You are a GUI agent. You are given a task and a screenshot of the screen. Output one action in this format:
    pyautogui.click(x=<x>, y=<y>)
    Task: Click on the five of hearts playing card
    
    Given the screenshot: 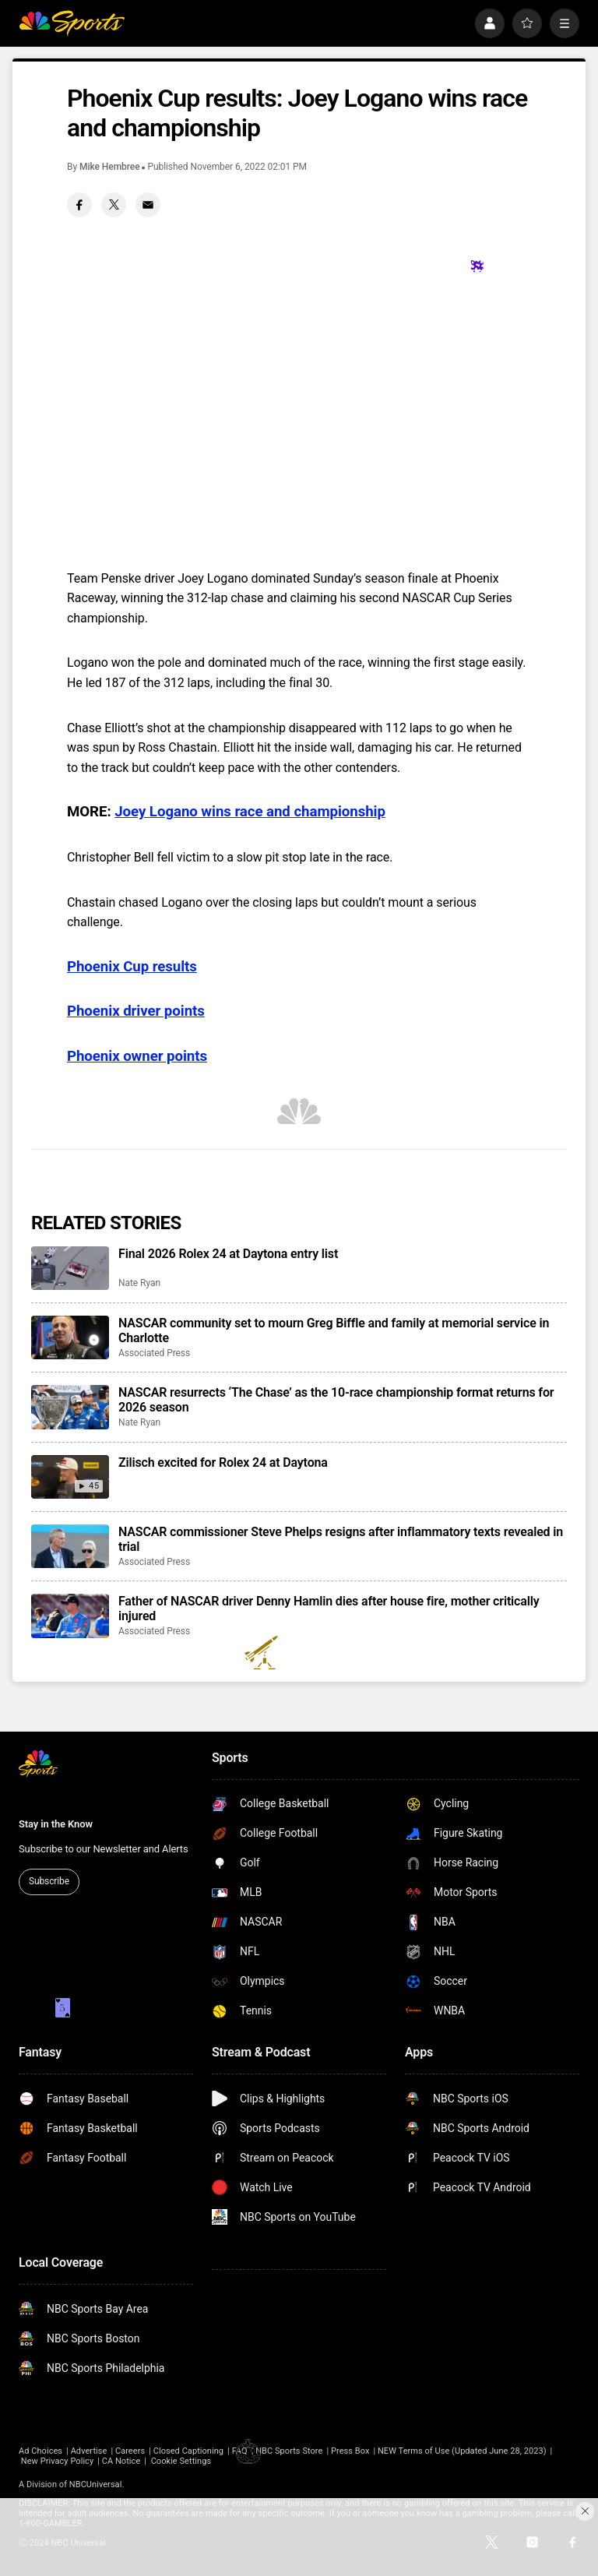 What is the action you would take?
    pyautogui.click(x=62, y=2007)
    